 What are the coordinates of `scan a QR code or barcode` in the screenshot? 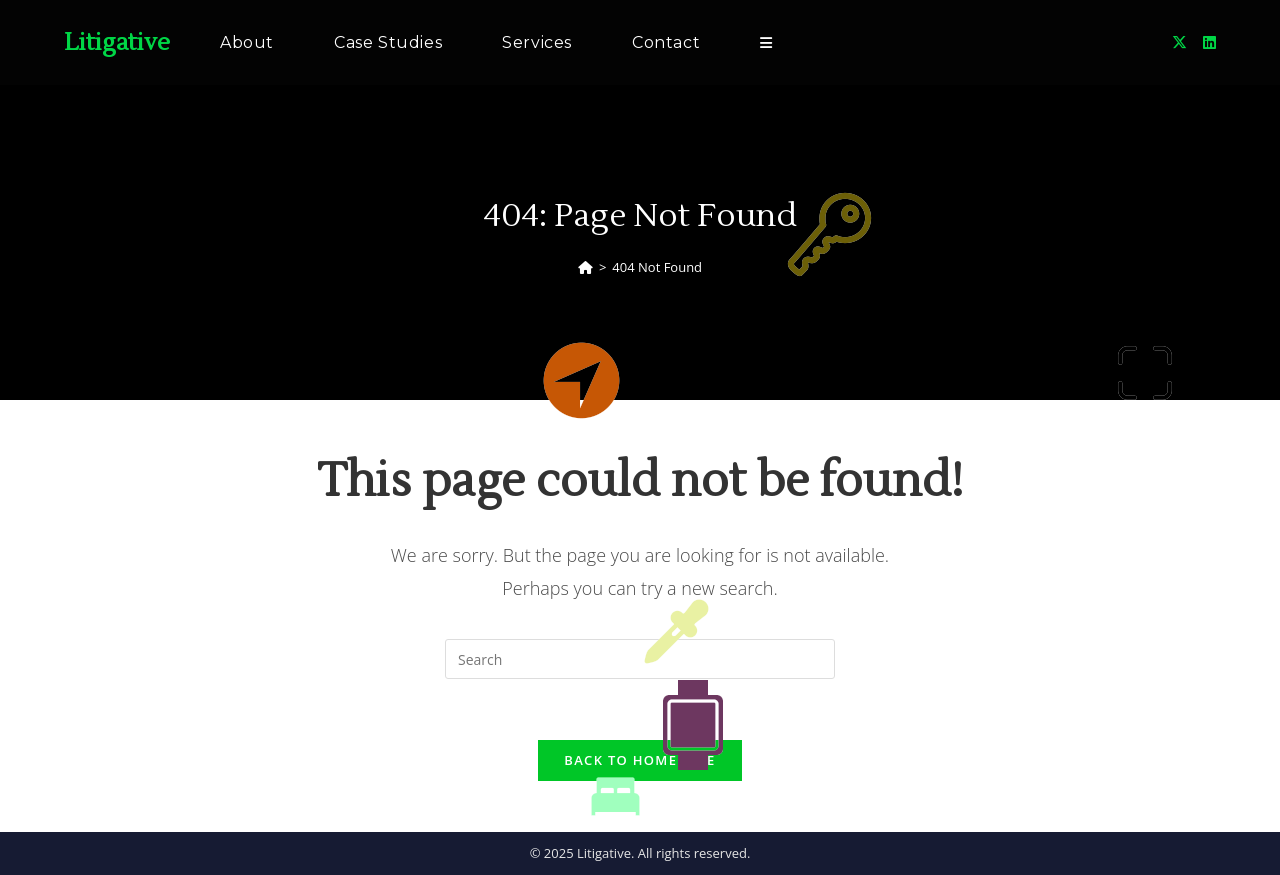 It's located at (1145, 373).